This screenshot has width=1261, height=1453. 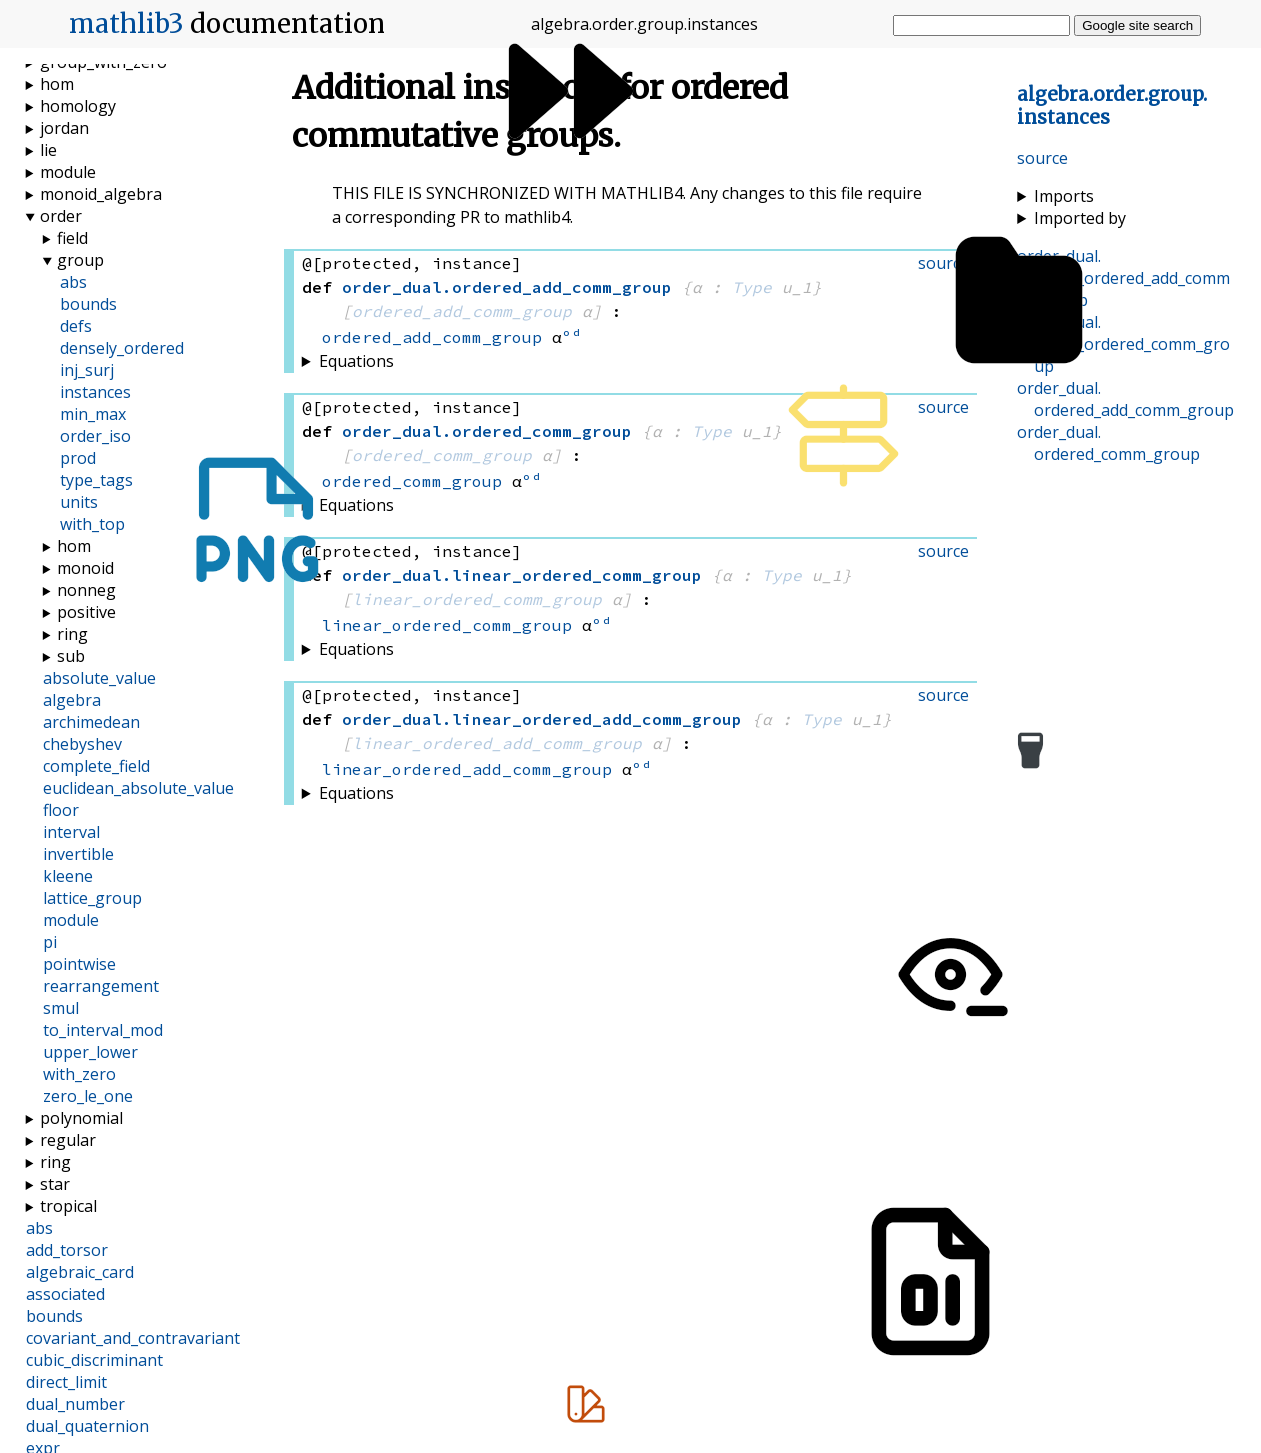 What do you see at coordinates (1030, 750) in the screenshot?
I see `view nearby bars or pubs` at bounding box center [1030, 750].